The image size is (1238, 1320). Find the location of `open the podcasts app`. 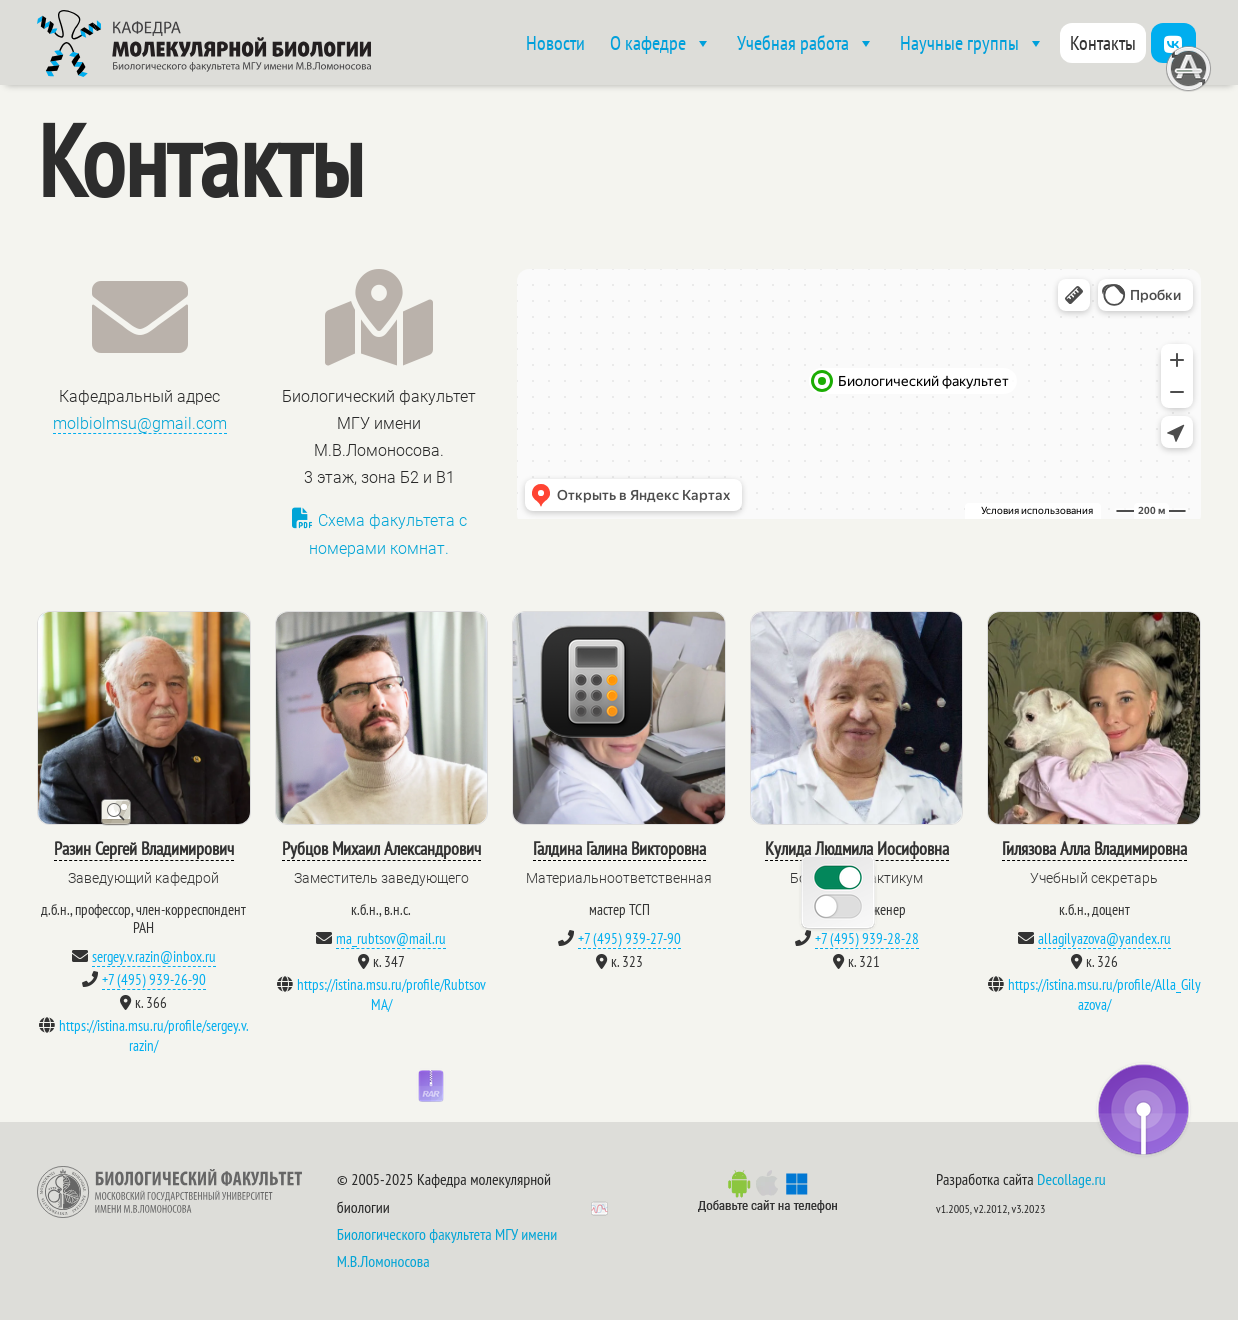

open the podcasts app is located at coordinates (1143, 1109).